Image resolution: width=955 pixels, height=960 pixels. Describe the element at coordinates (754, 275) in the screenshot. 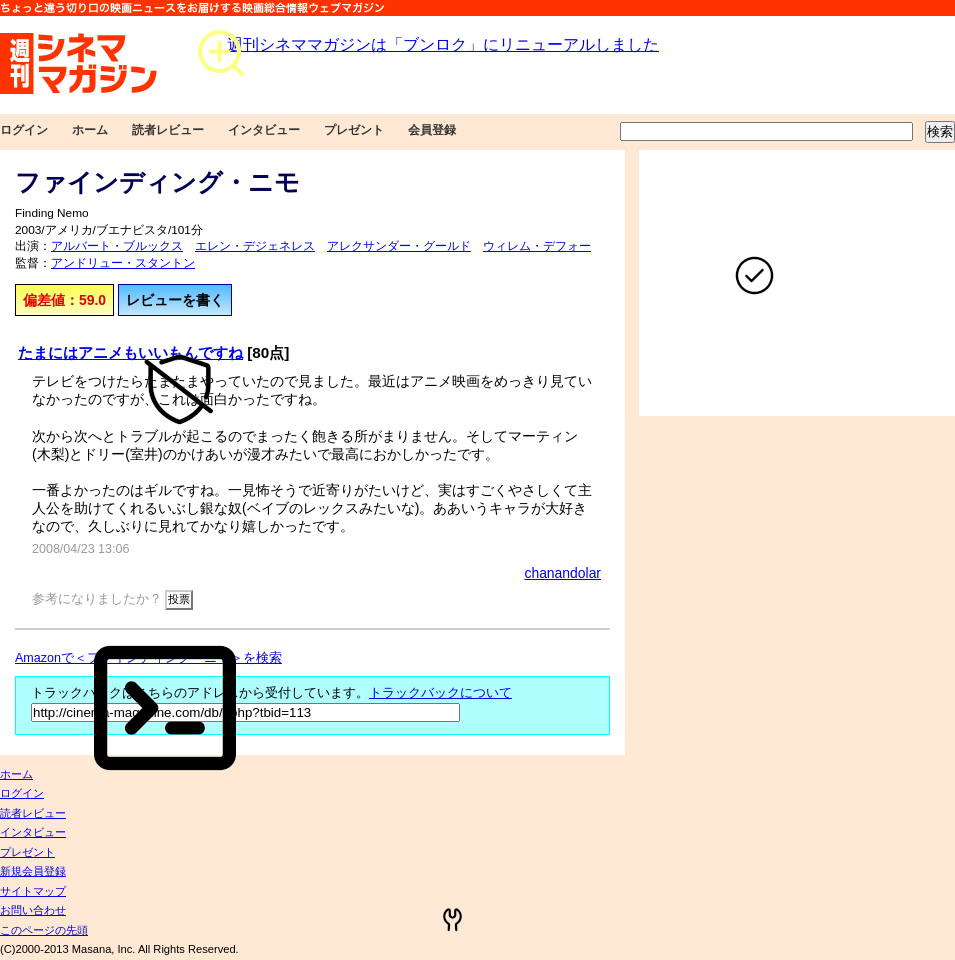

I see `indicates a closed or resolved issue` at that location.